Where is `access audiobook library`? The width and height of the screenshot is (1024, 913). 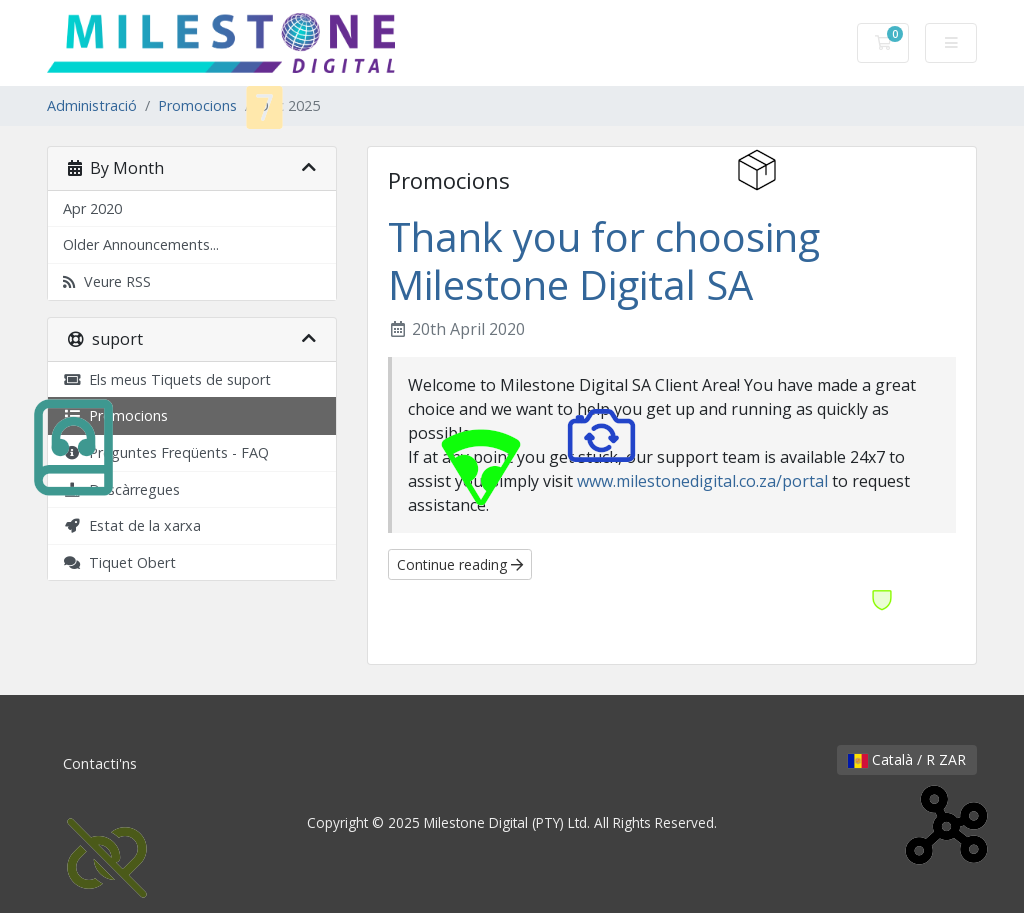 access audiobook library is located at coordinates (73, 447).